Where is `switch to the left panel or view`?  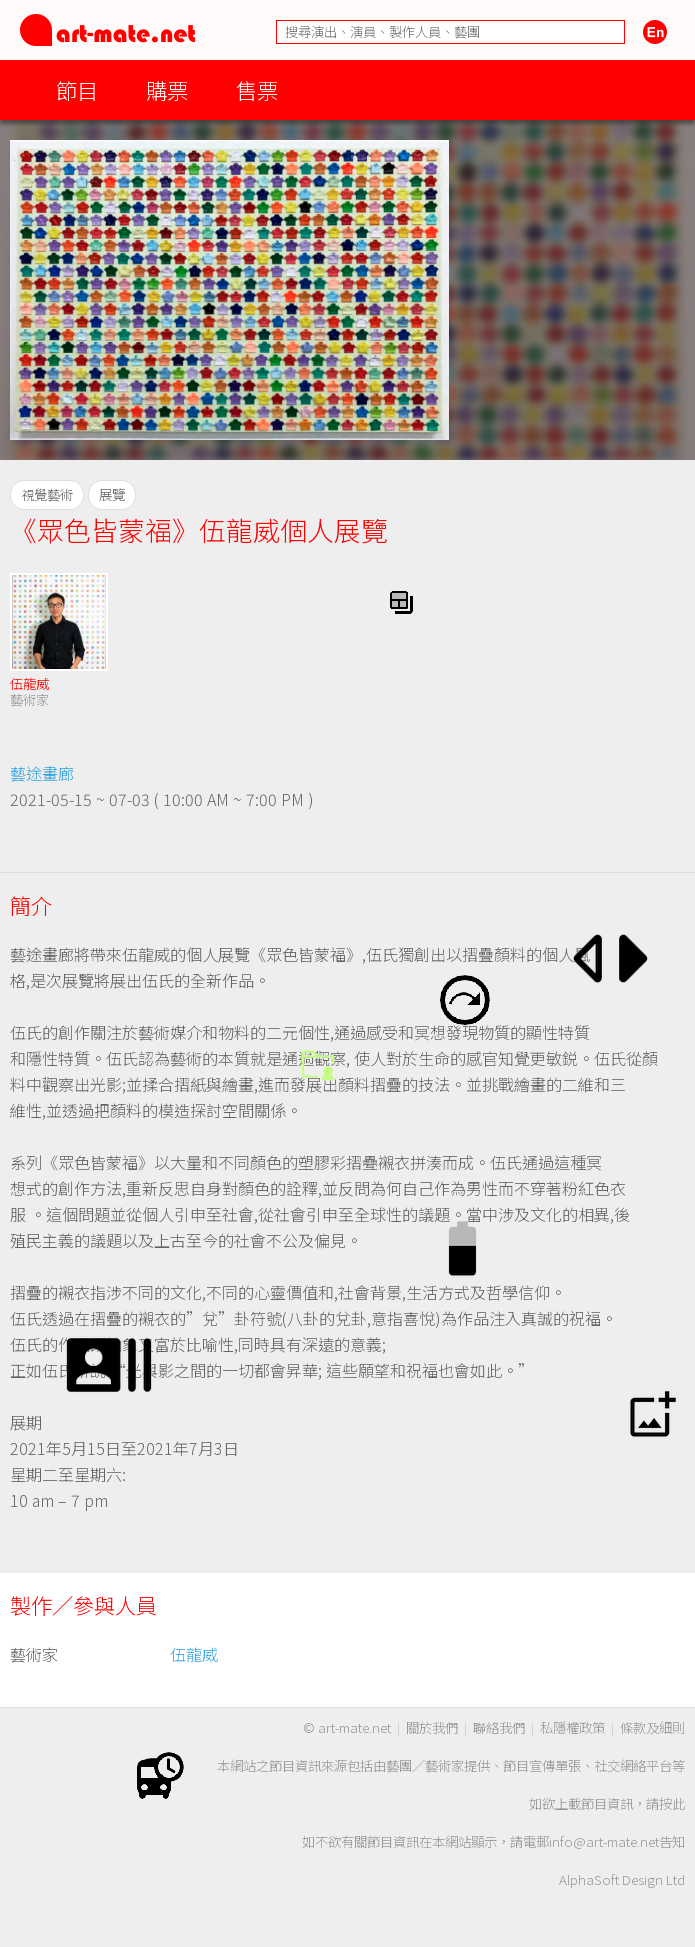 switch to the left panel or view is located at coordinates (610, 958).